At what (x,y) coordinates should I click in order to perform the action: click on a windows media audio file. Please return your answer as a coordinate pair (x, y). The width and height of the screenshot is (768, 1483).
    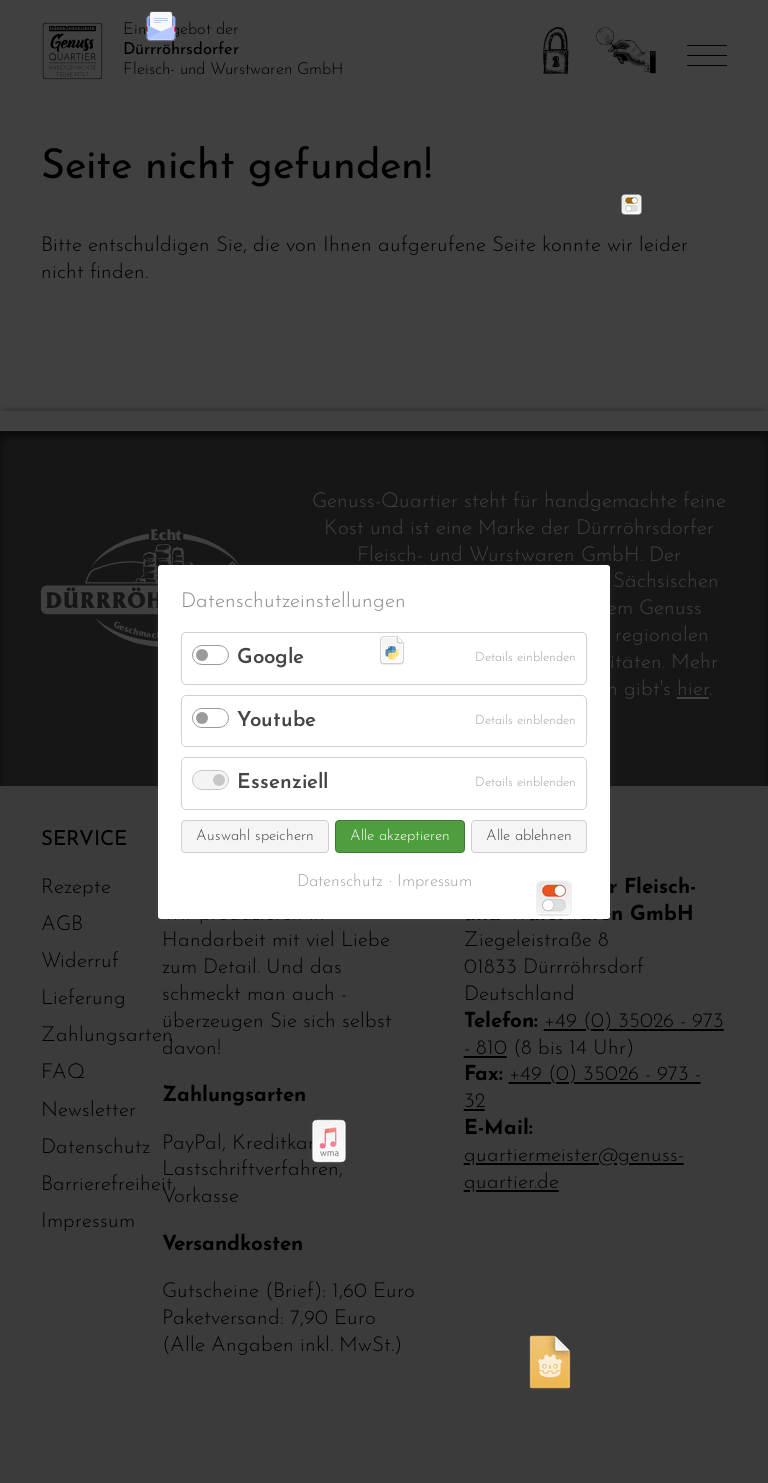
    Looking at the image, I should click on (329, 1141).